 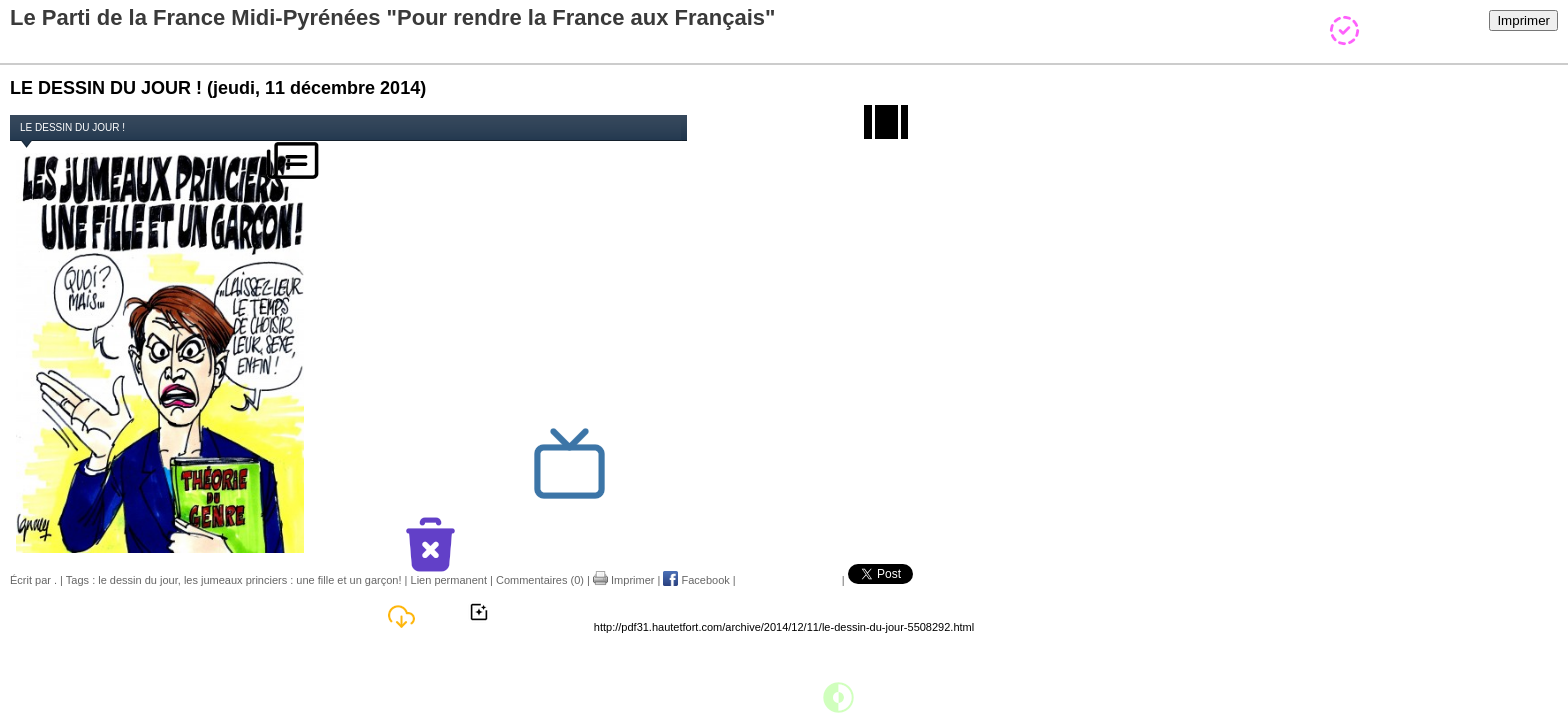 What do you see at coordinates (885, 123) in the screenshot?
I see `switch to column or array view layout` at bounding box center [885, 123].